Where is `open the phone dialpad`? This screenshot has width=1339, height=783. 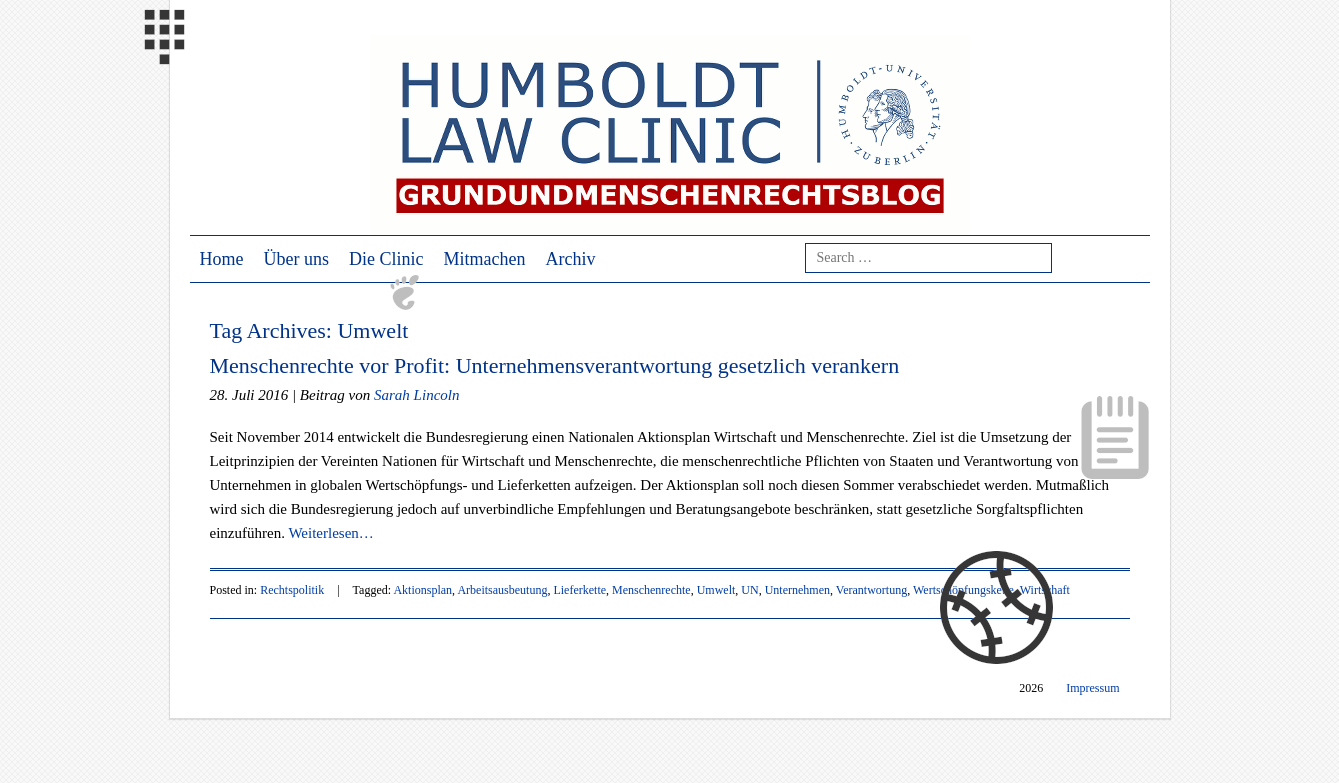 open the phone dialpad is located at coordinates (164, 39).